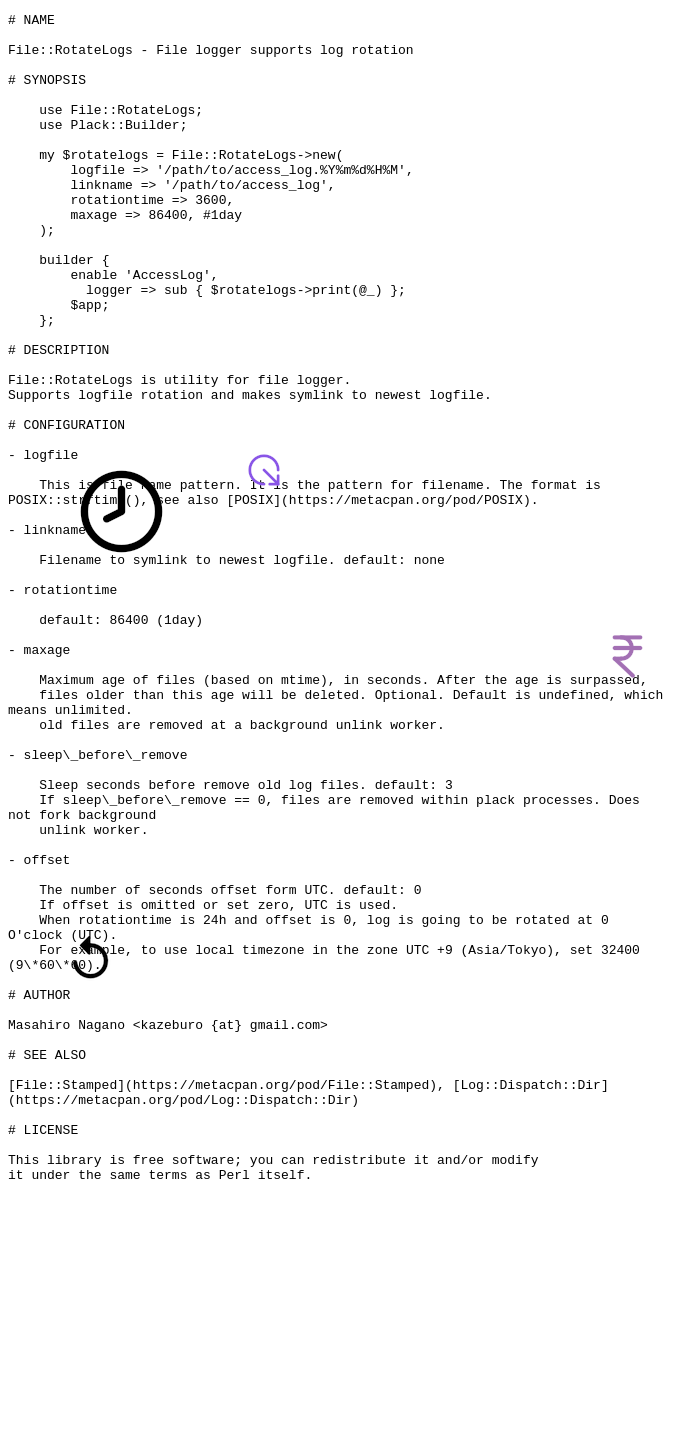 This screenshot has width=673, height=1430. What do you see at coordinates (90, 958) in the screenshot?
I see `replay or restart media from the beginning` at bounding box center [90, 958].